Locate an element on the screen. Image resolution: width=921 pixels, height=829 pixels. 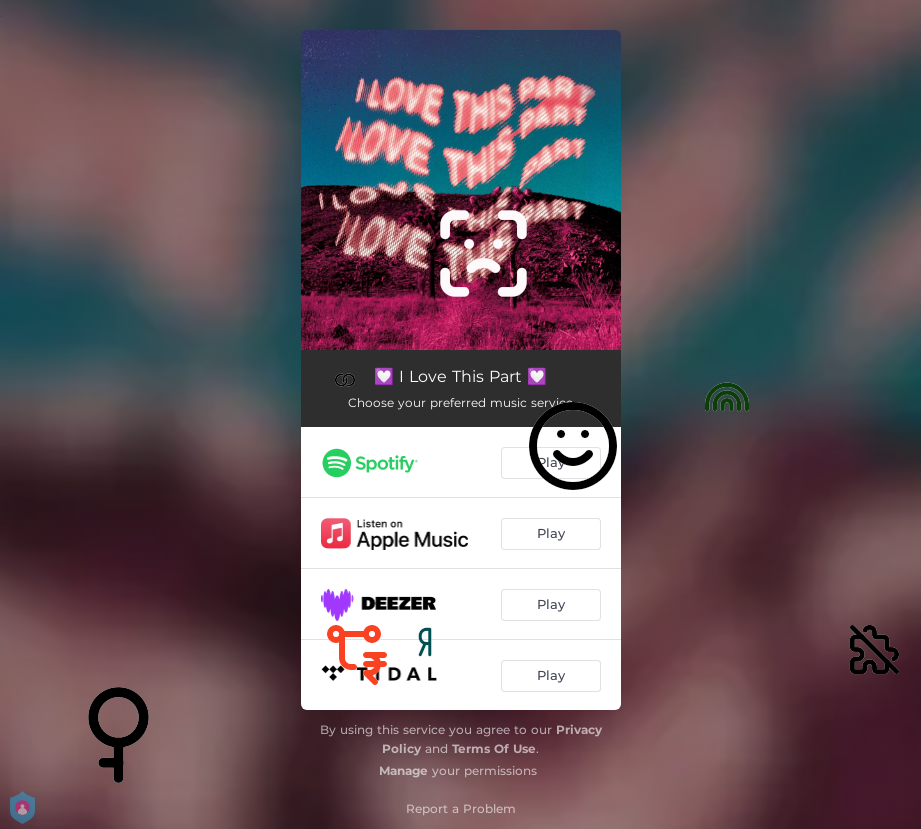
indicates demigirl gender identity is located at coordinates (118, 732).